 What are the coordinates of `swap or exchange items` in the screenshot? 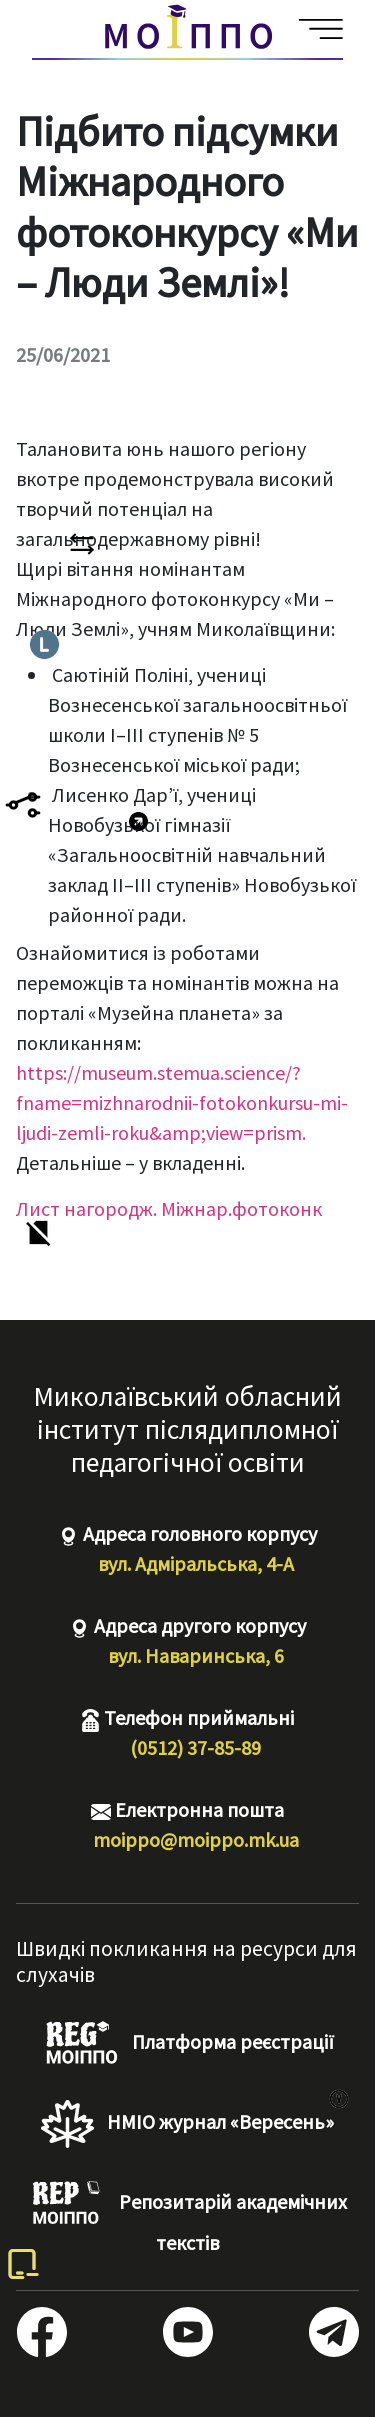 It's located at (82, 544).